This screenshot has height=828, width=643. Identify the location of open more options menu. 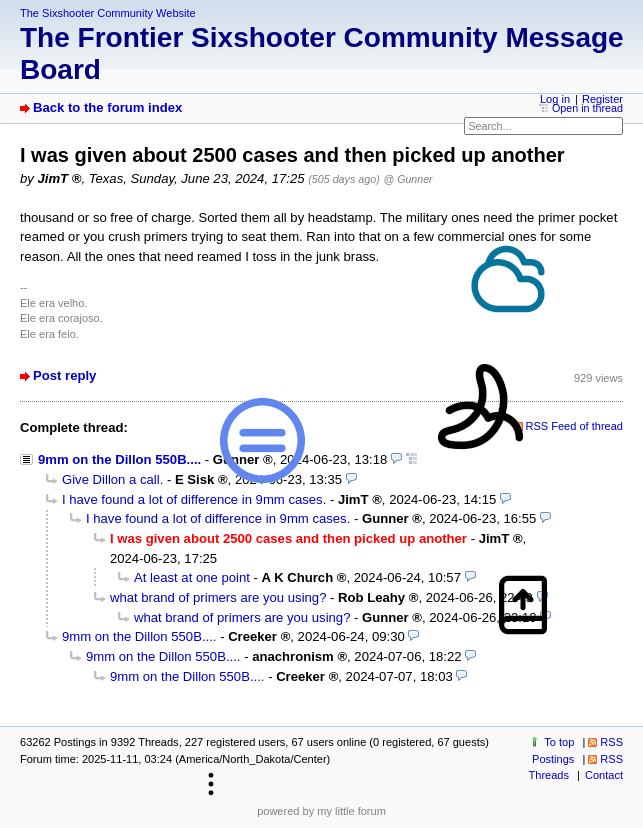
(211, 784).